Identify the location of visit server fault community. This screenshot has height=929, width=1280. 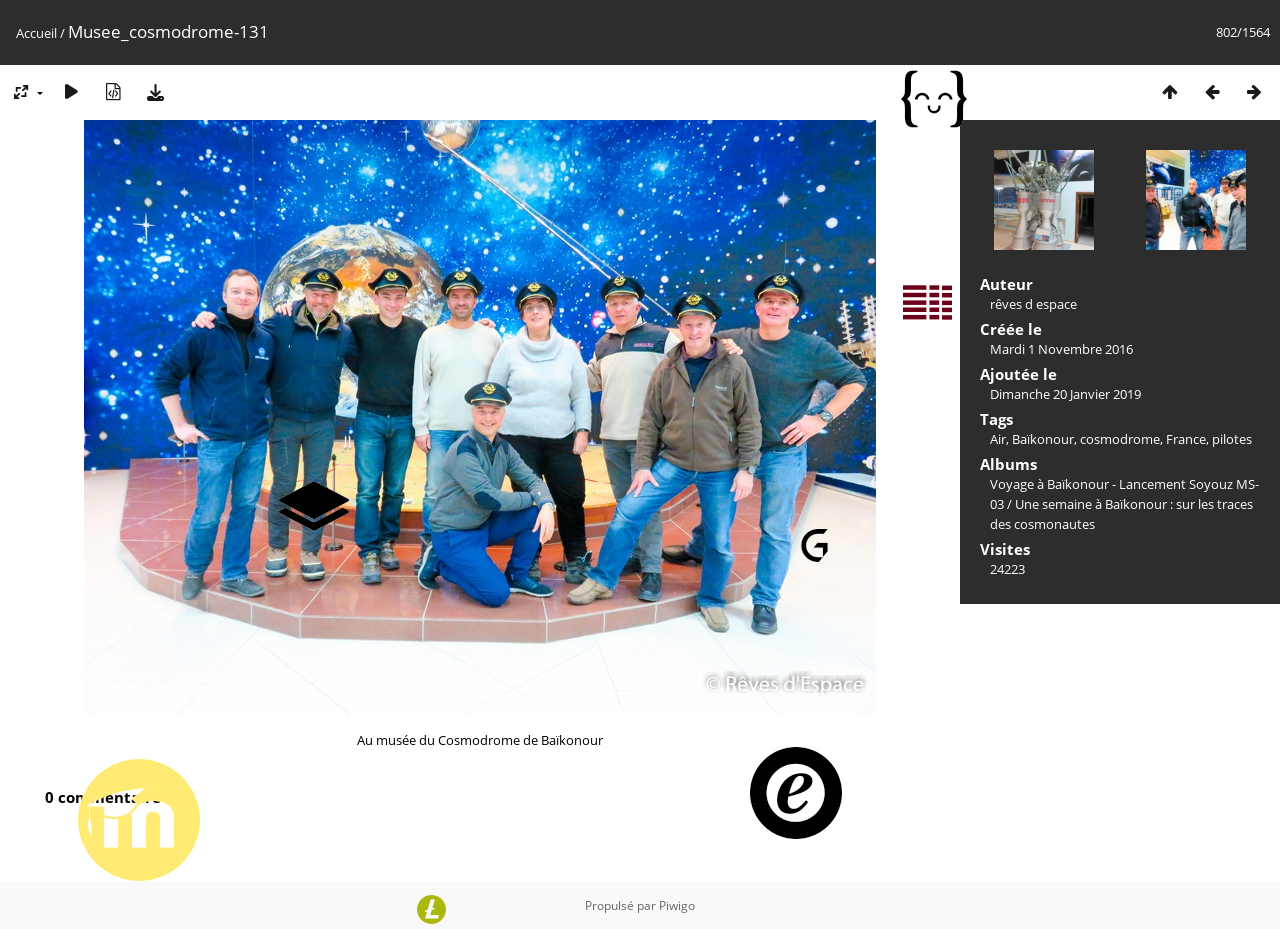
(927, 302).